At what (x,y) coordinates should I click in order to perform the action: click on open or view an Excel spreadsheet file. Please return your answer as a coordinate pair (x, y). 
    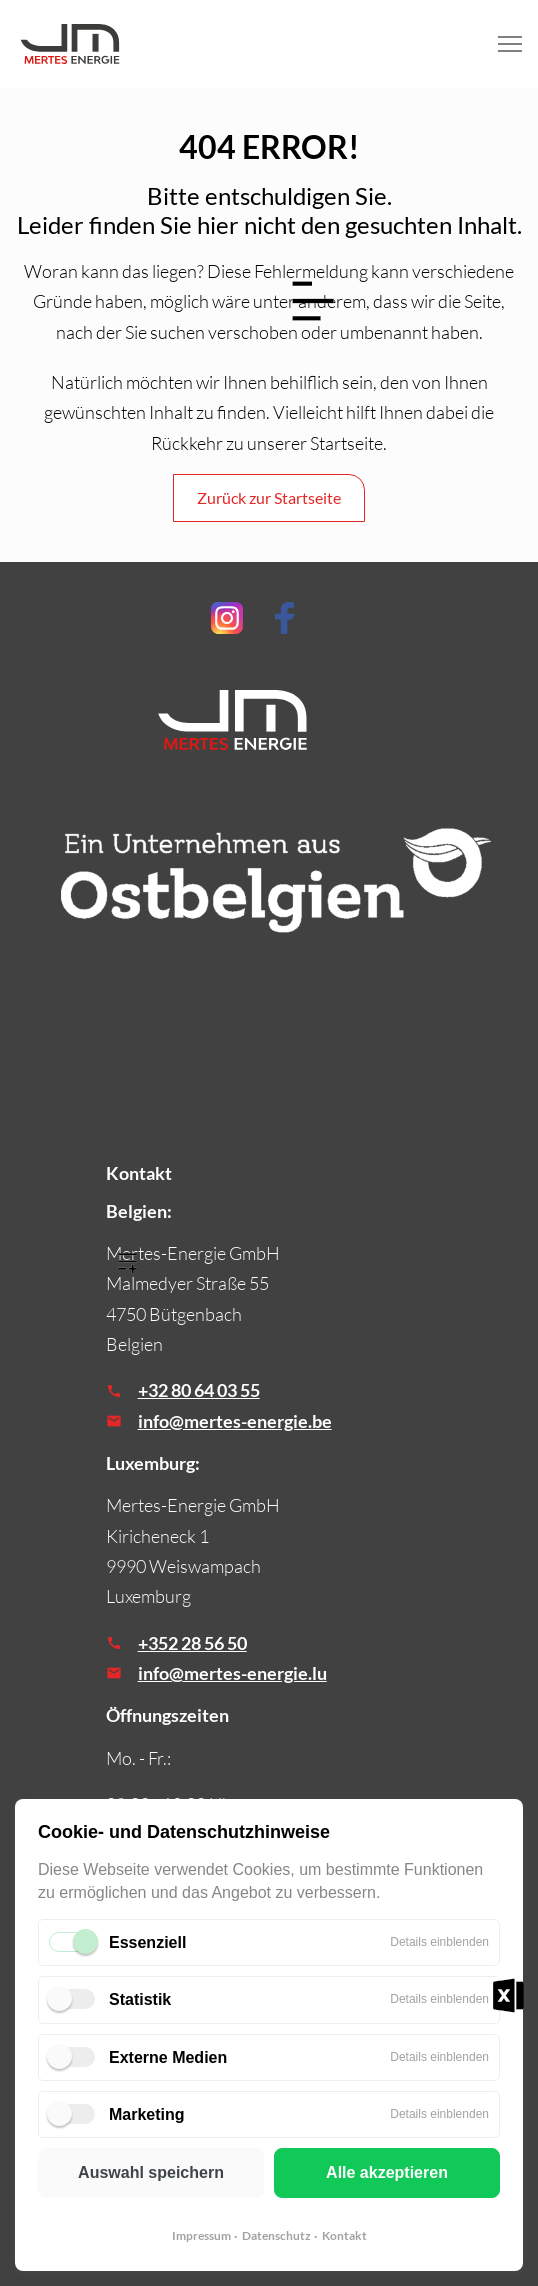
    Looking at the image, I should click on (508, 1995).